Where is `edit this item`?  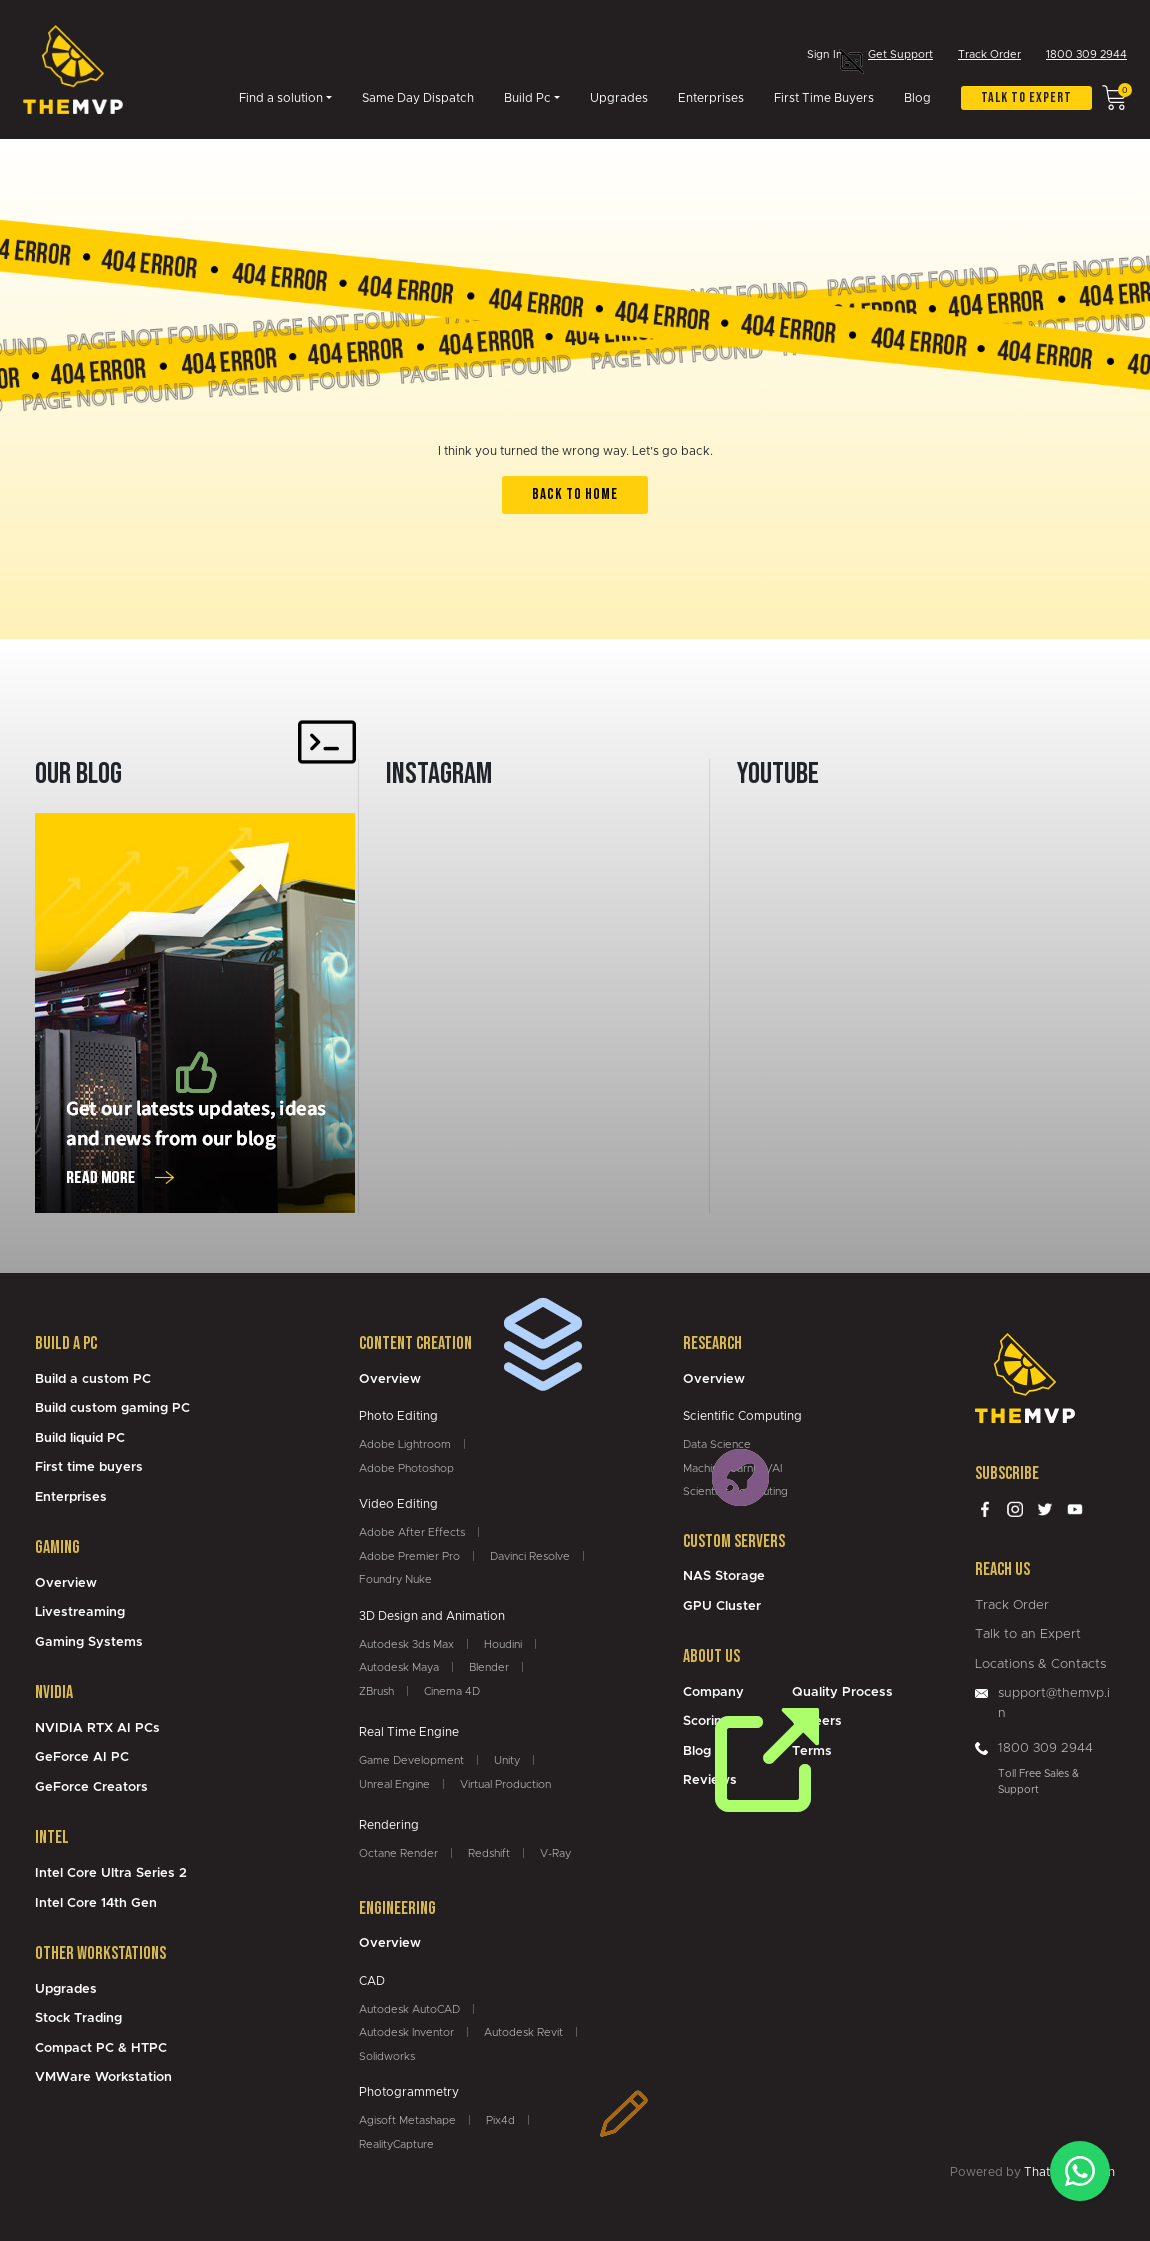
edit this item is located at coordinates (623, 2113).